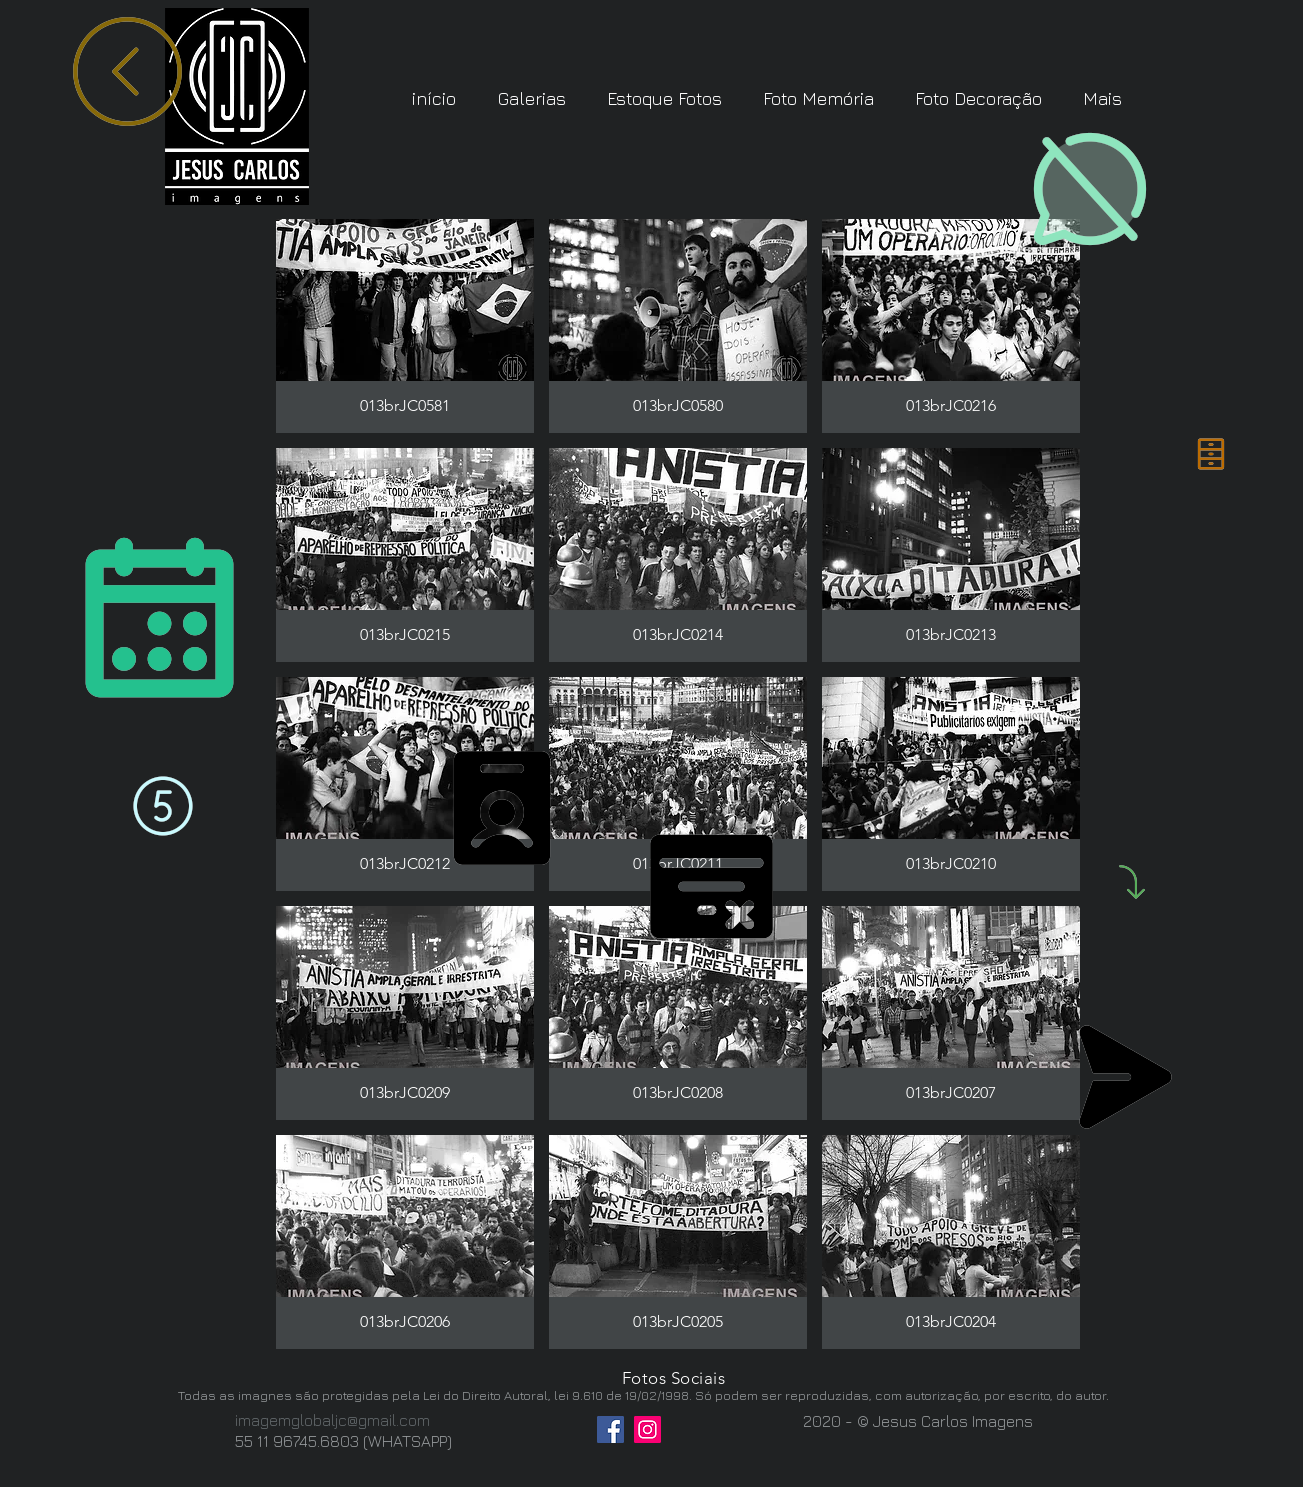  What do you see at coordinates (1090, 189) in the screenshot?
I see `mute or disable chat notifications` at bounding box center [1090, 189].